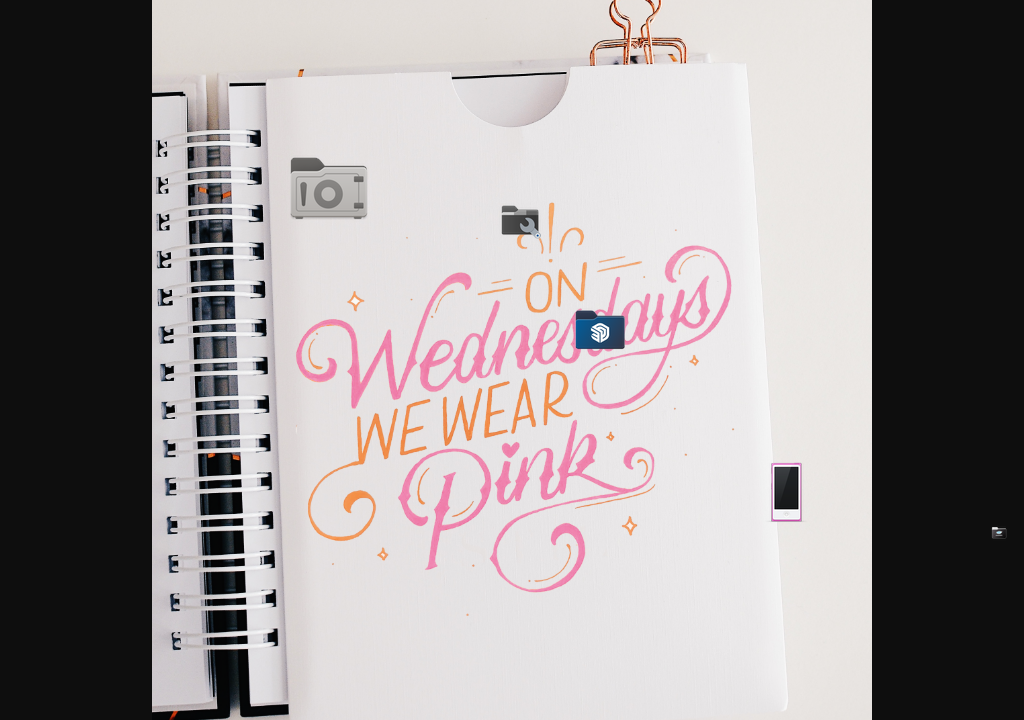 This screenshot has height=720, width=1024. Describe the element at coordinates (328, 189) in the screenshot. I see `access a secure or locked folder` at that location.